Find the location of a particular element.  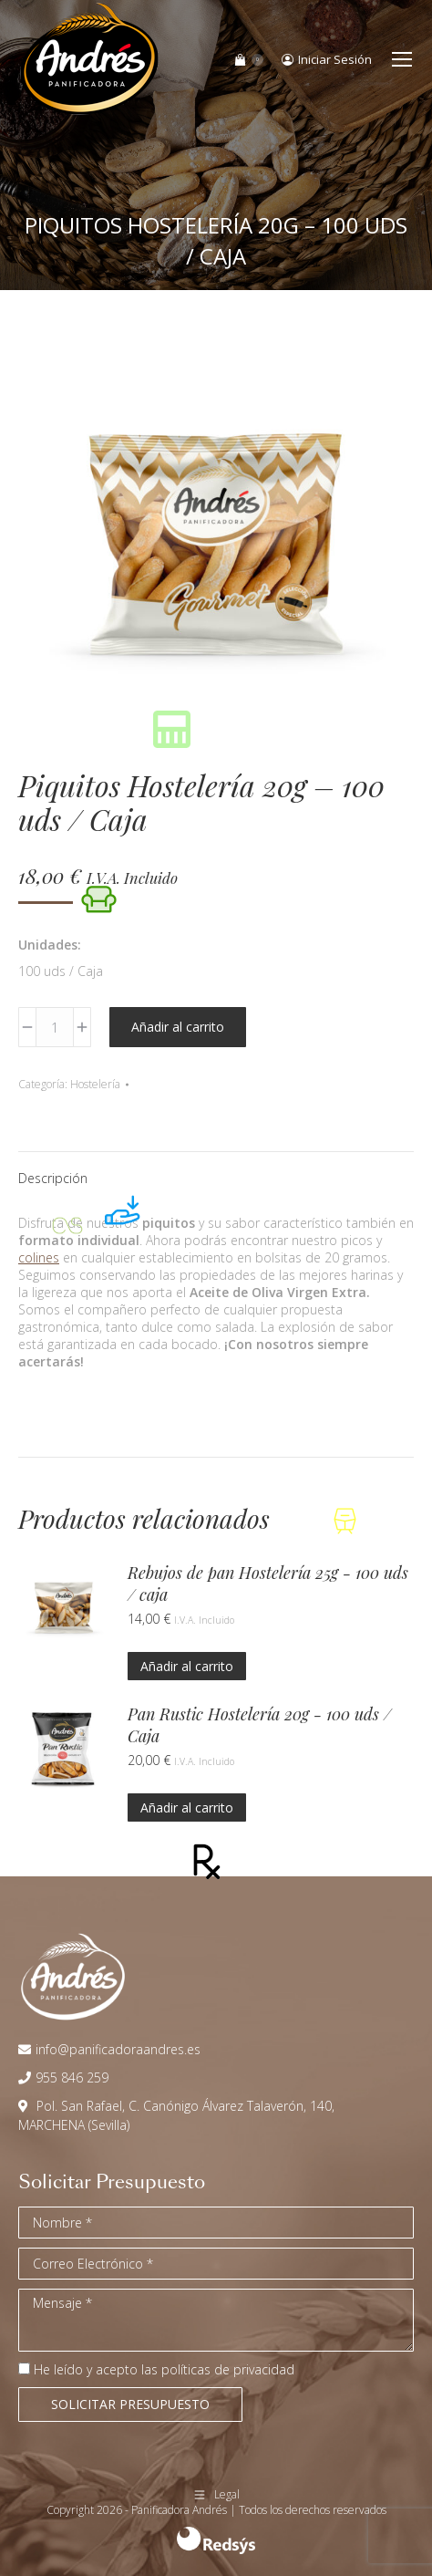

view prescription details is located at coordinates (206, 1862).